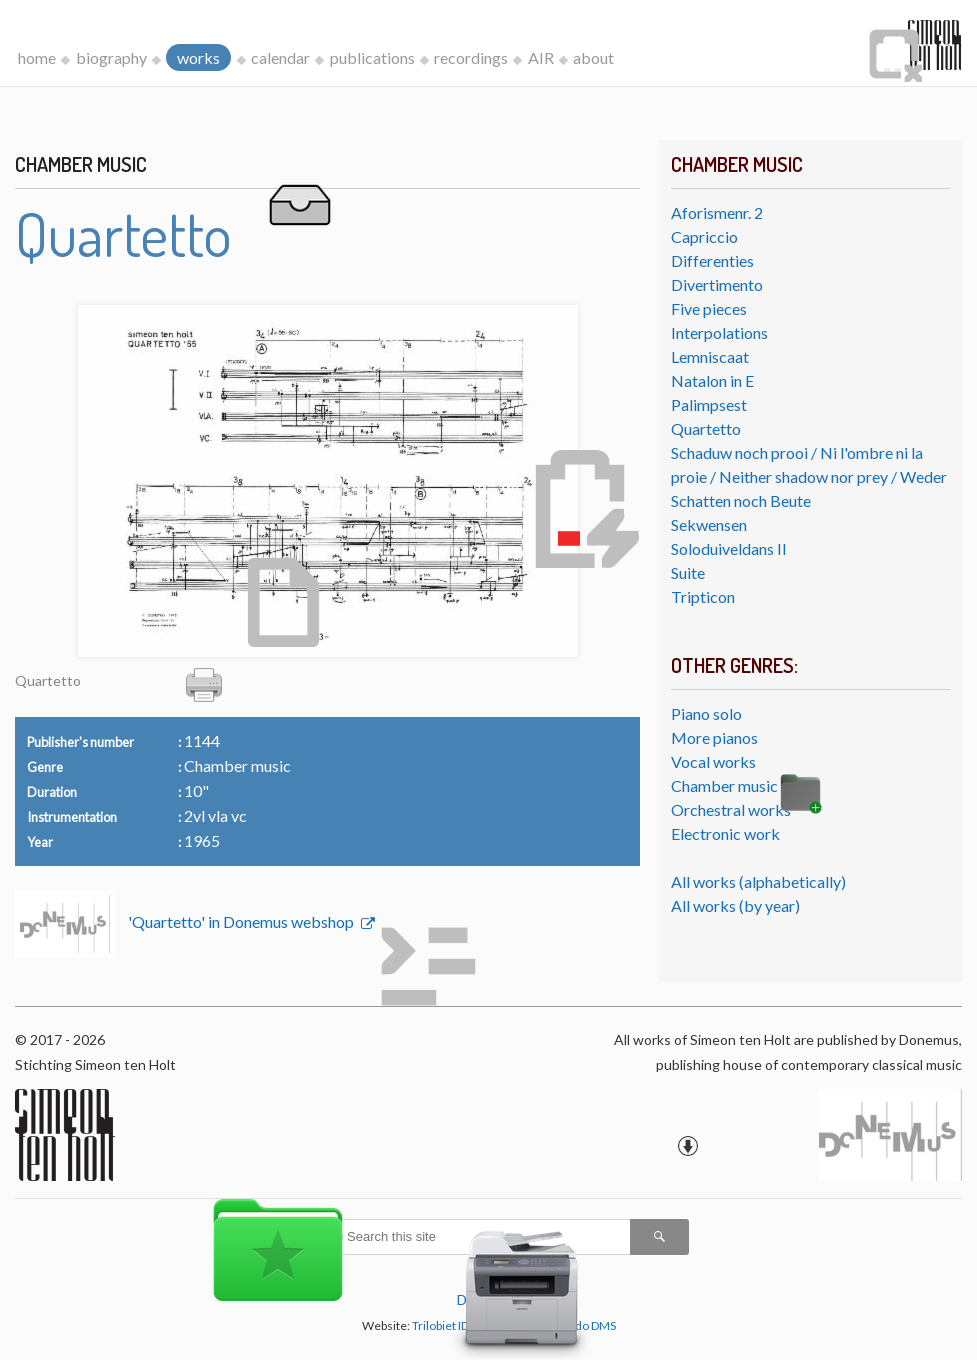  What do you see at coordinates (800, 792) in the screenshot?
I see `create a new folder` at bounding box center [800, 792].